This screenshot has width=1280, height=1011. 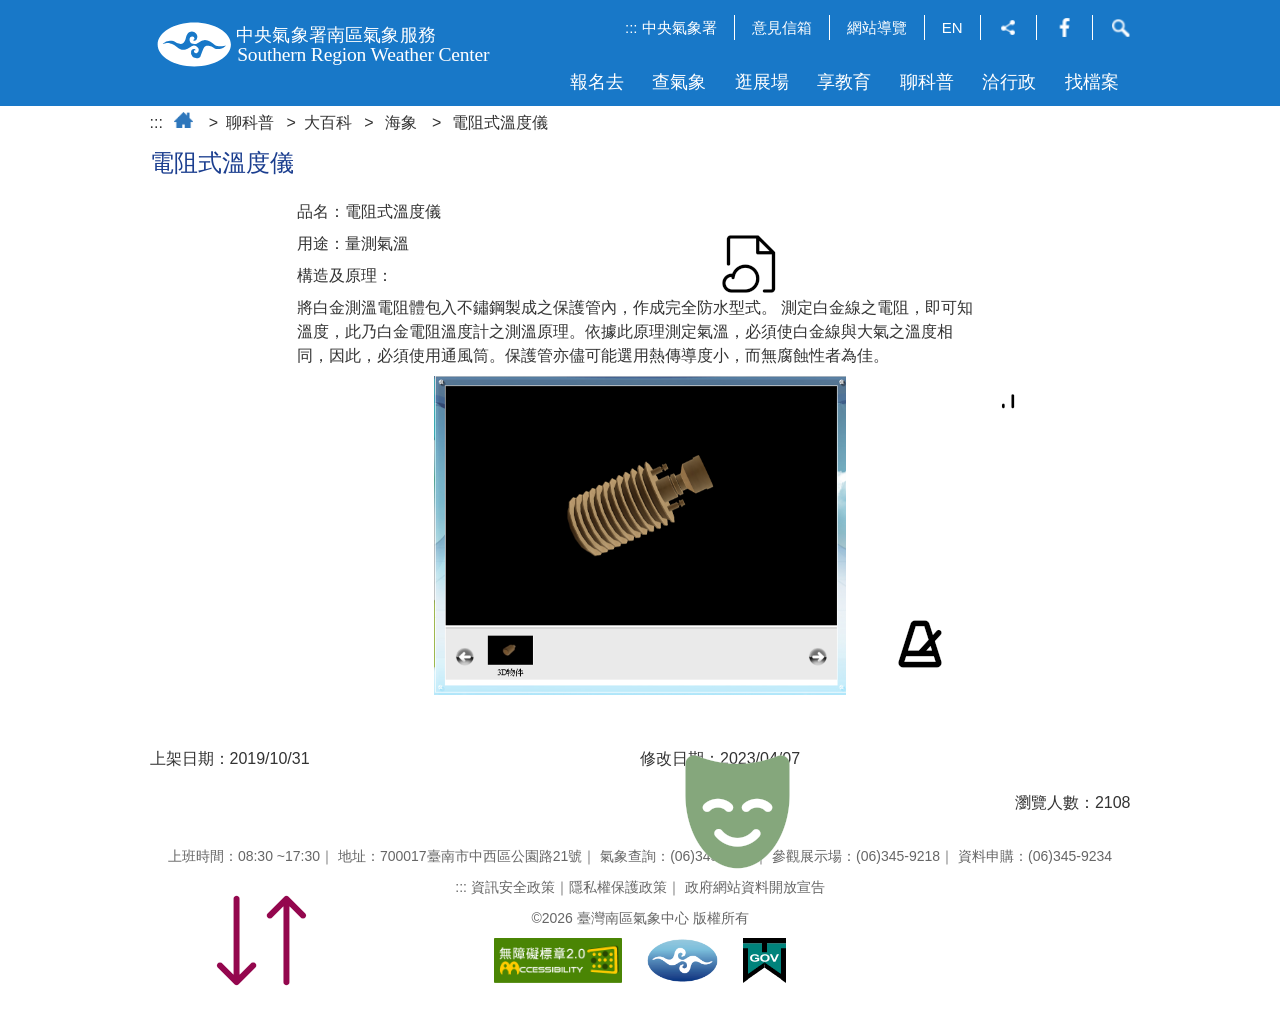 I want to click on access cloud-stored files, so click(x=751, y=264).